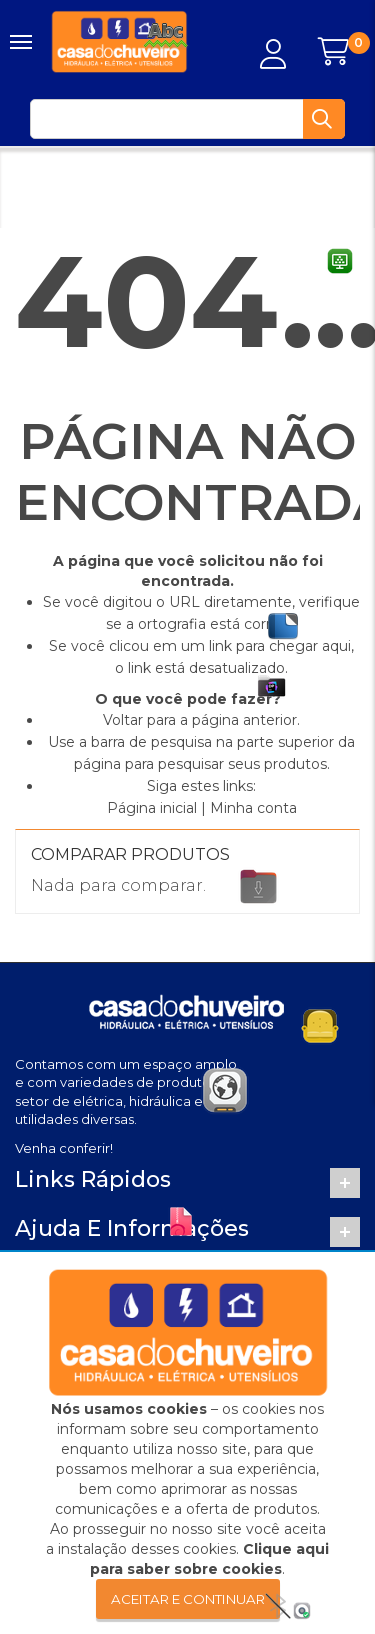  What do you see at coordinates (320, 1026) in the screenshot?
I see `open Girens media player app` at bounding box center [320, 1026].